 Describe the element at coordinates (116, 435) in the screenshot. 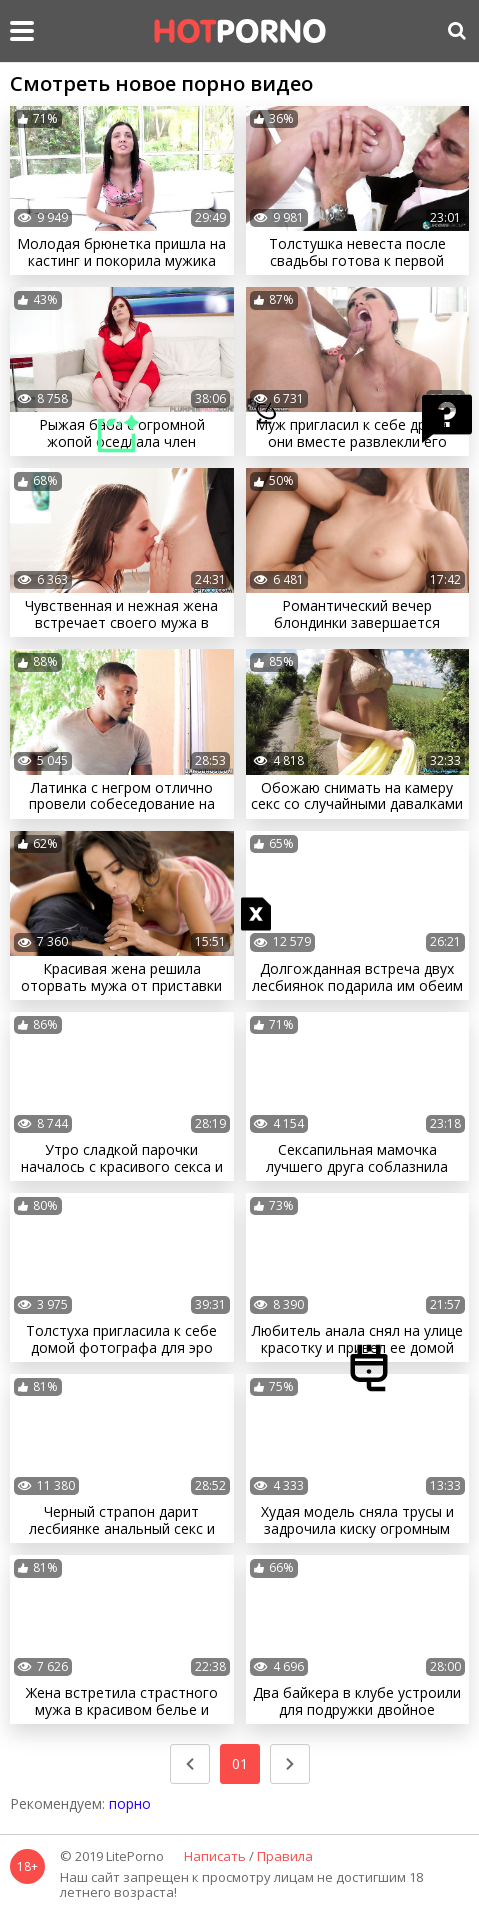

I see `generate video content using AI` at that location.